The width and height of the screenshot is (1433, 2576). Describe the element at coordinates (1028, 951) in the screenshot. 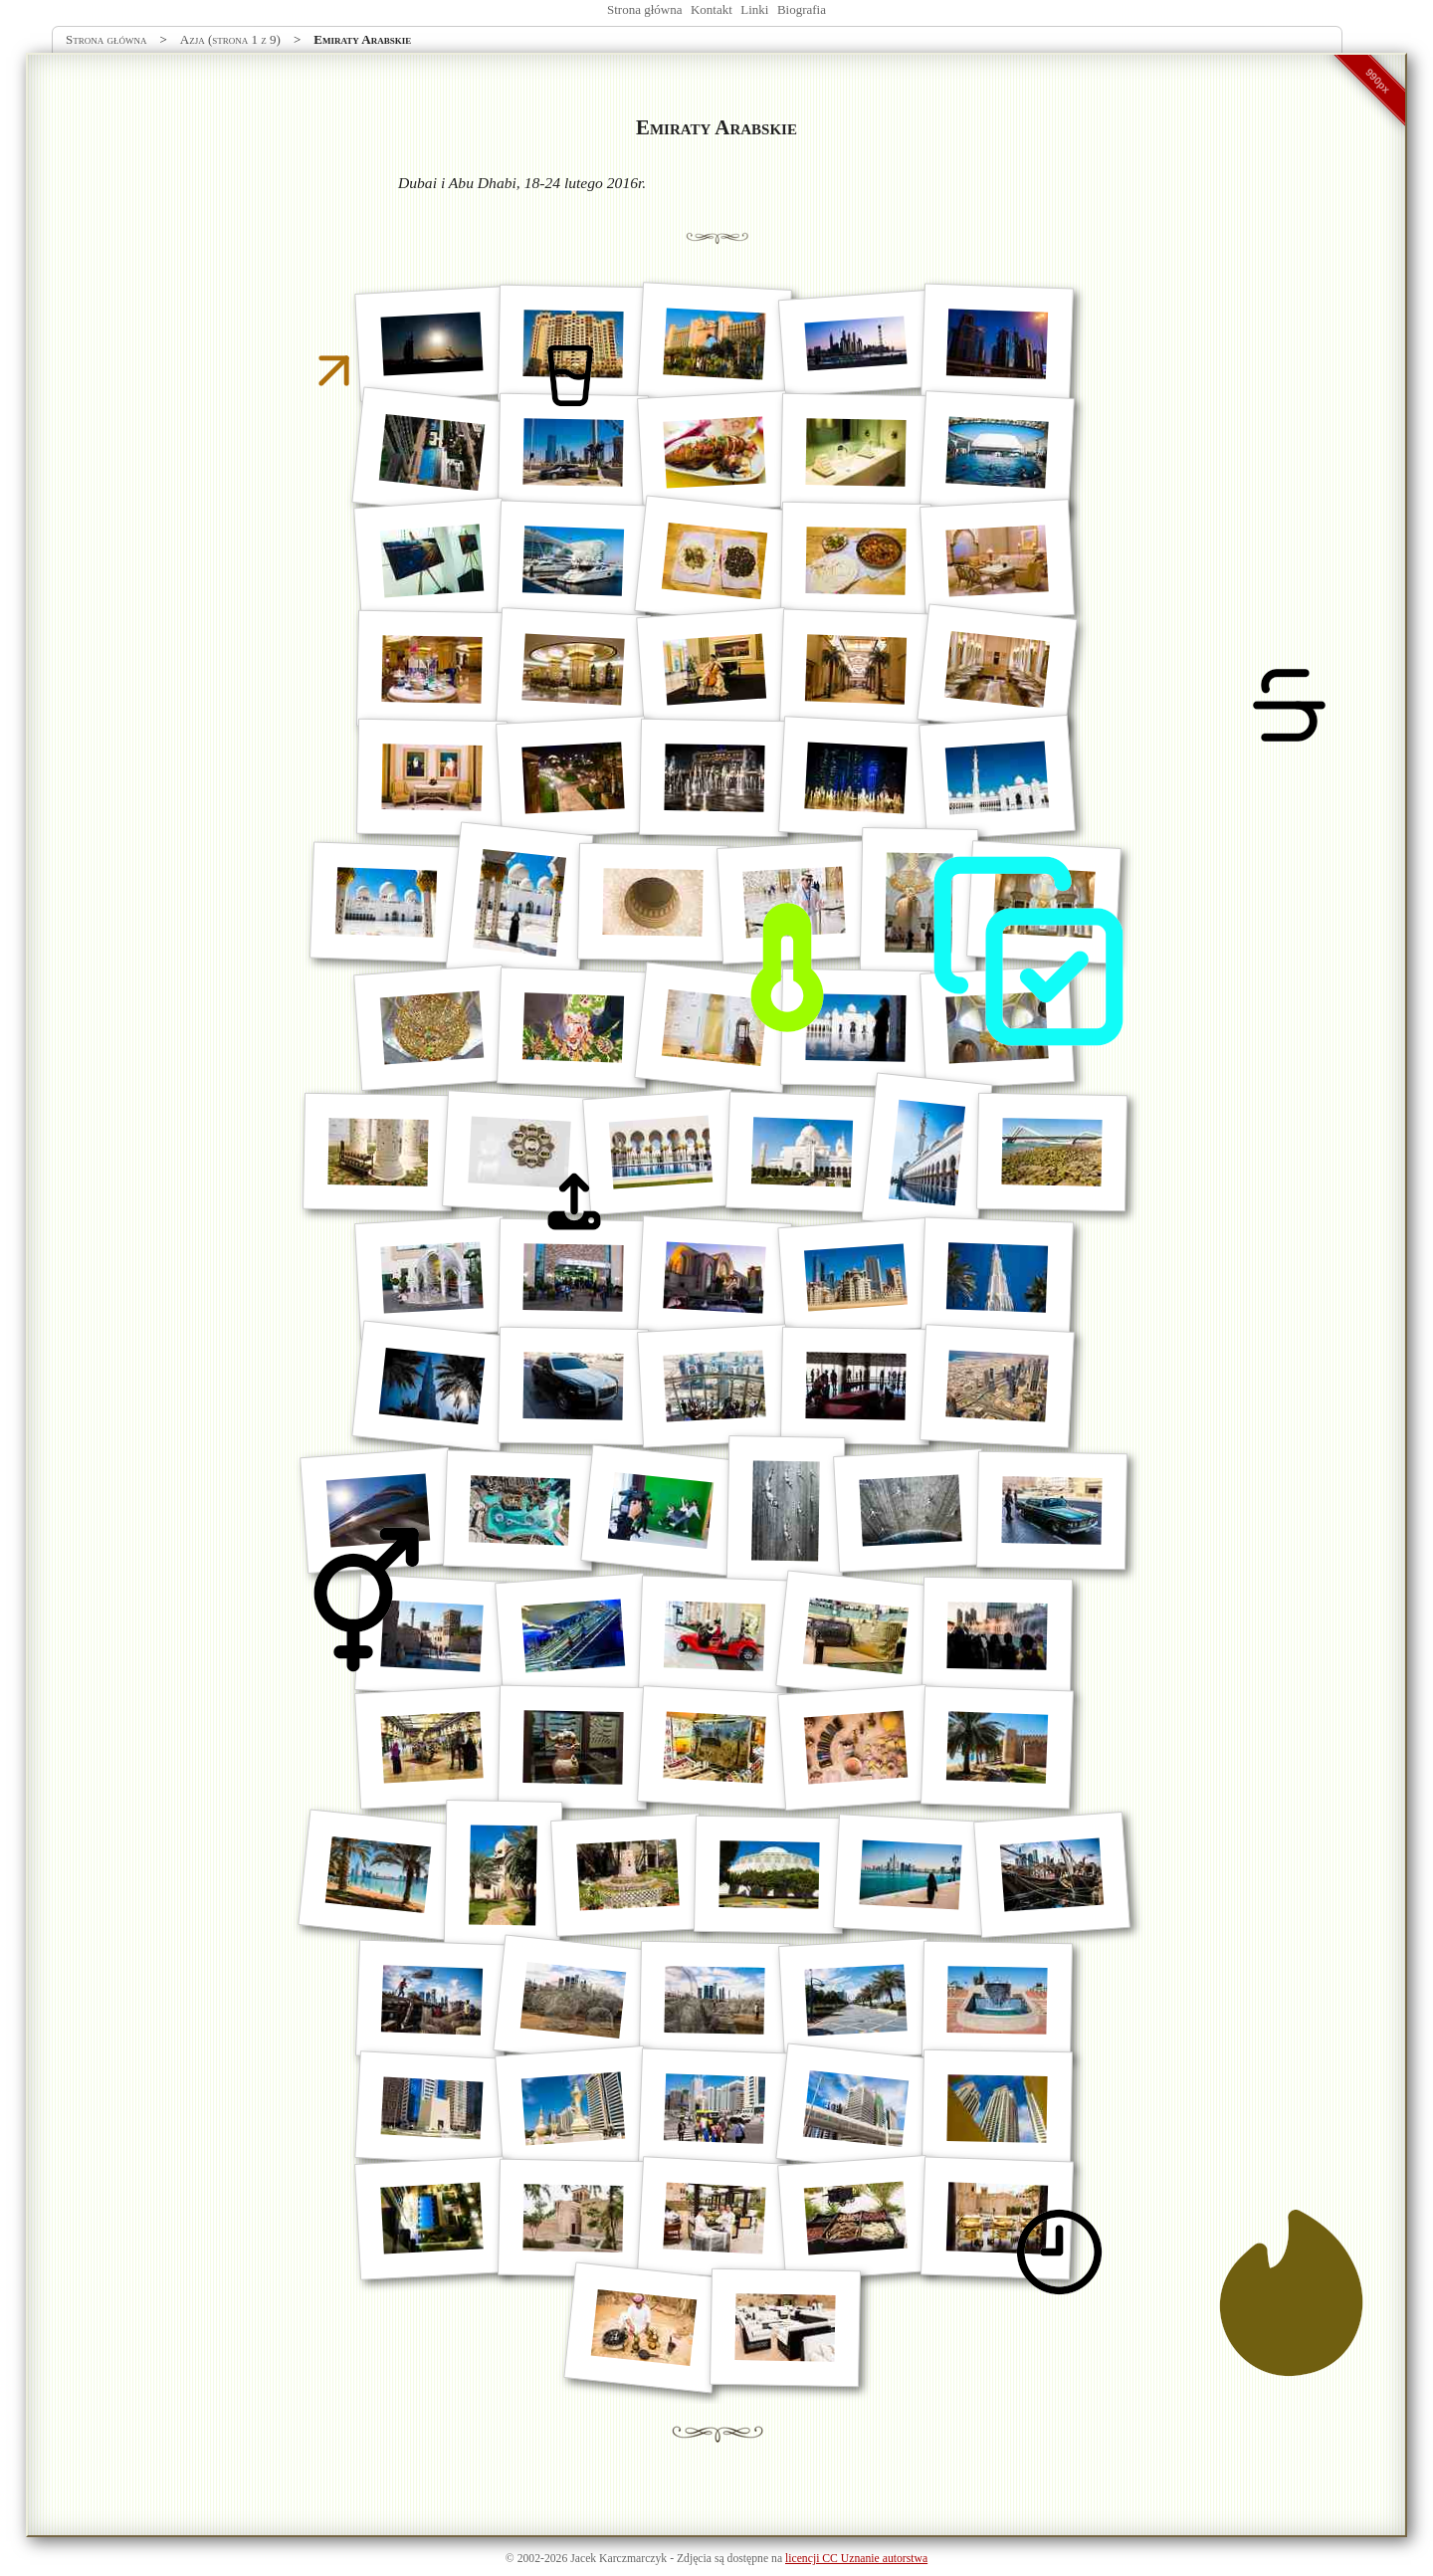

I see `content copied to clipboard successfully` at that location.